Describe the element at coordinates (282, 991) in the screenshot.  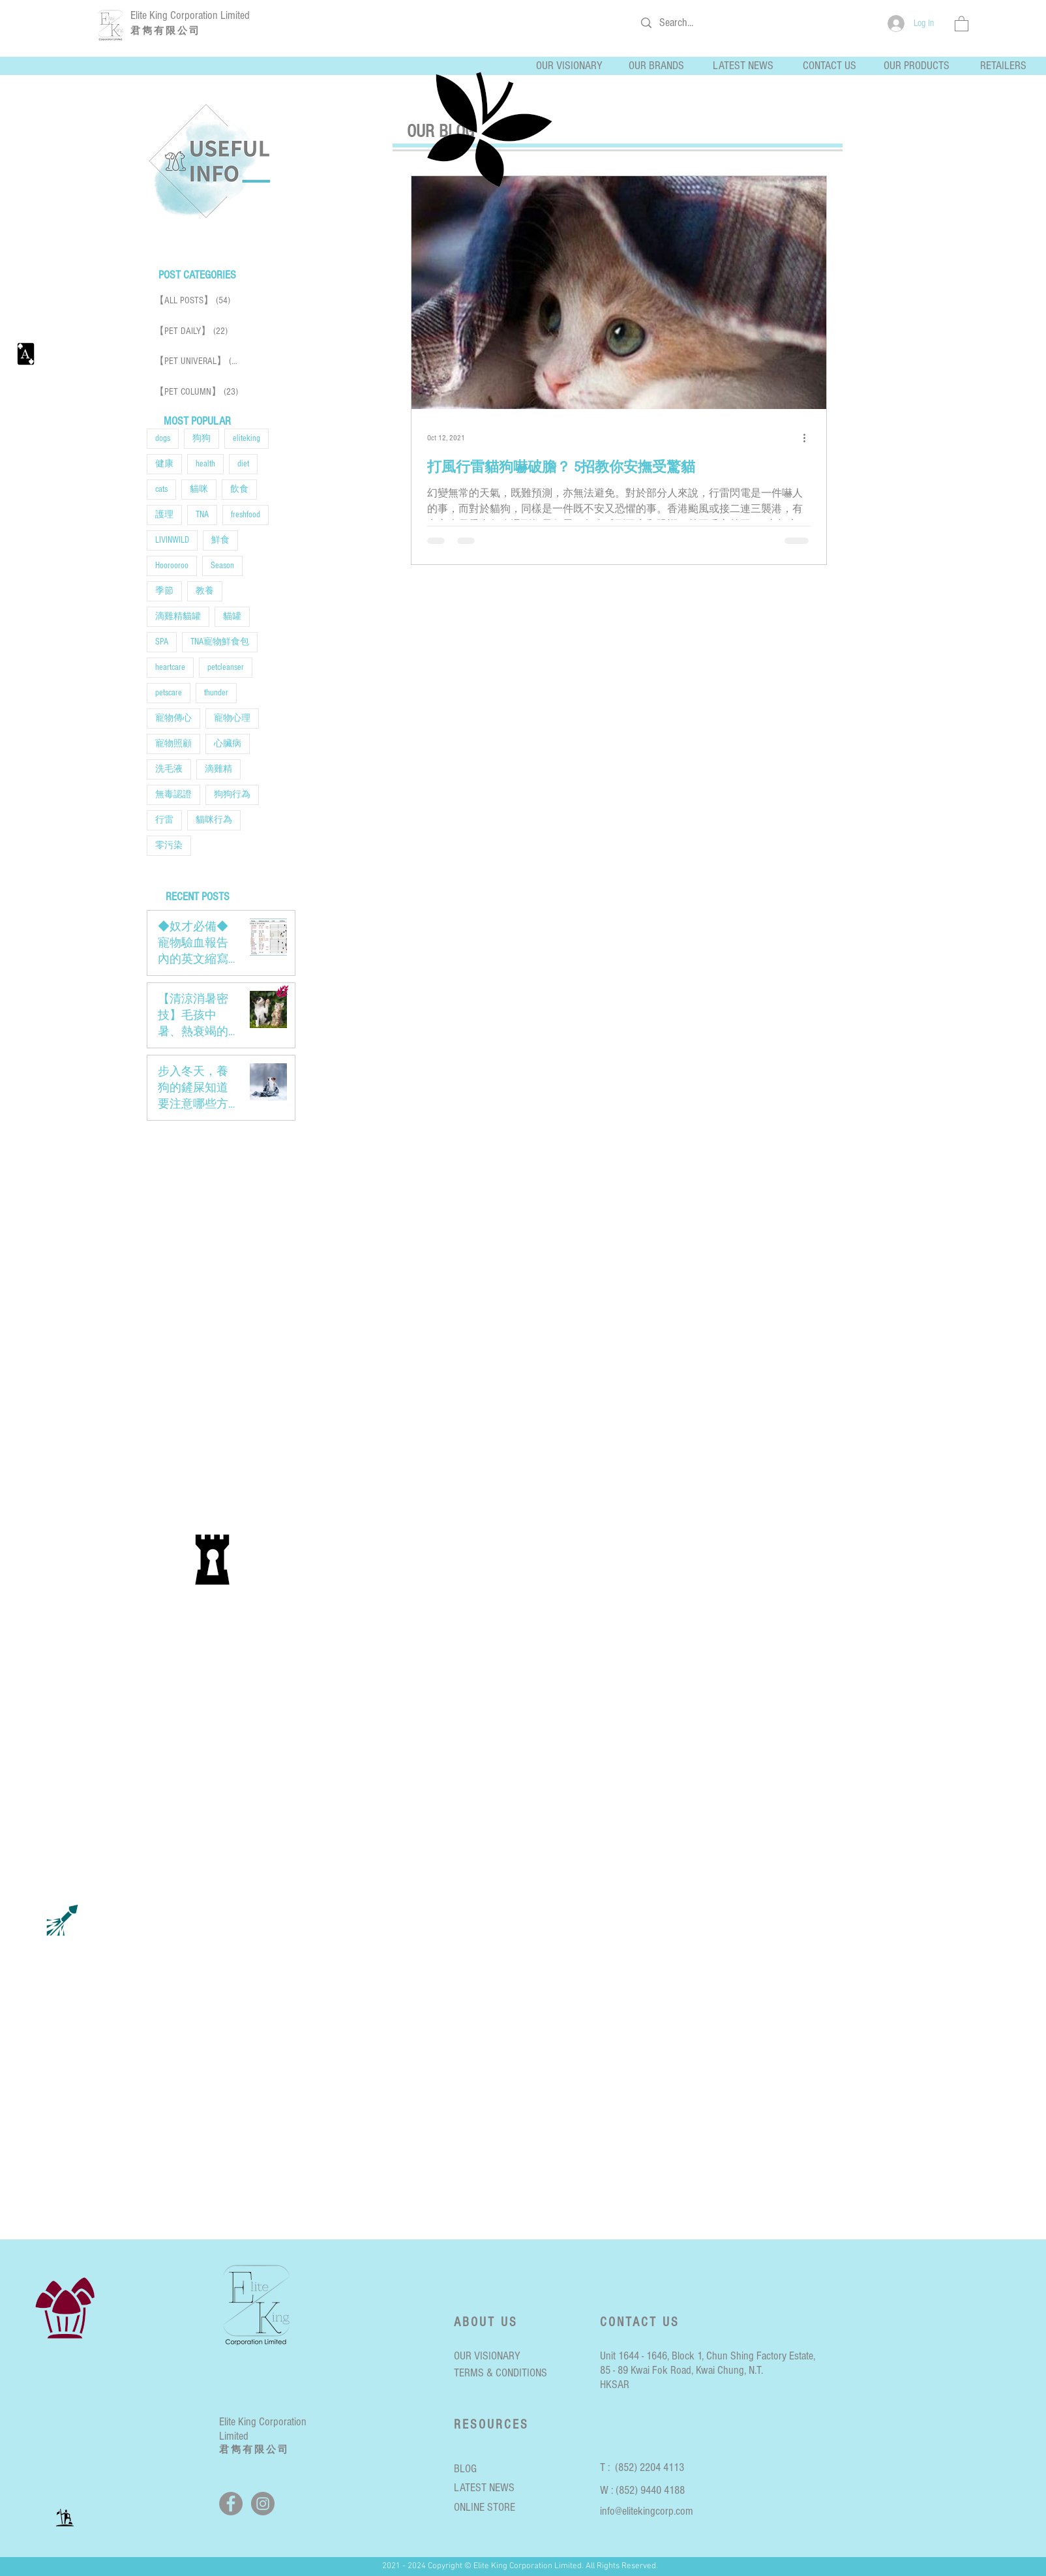
I see `select pimiento or pepper ingredient` at that location.